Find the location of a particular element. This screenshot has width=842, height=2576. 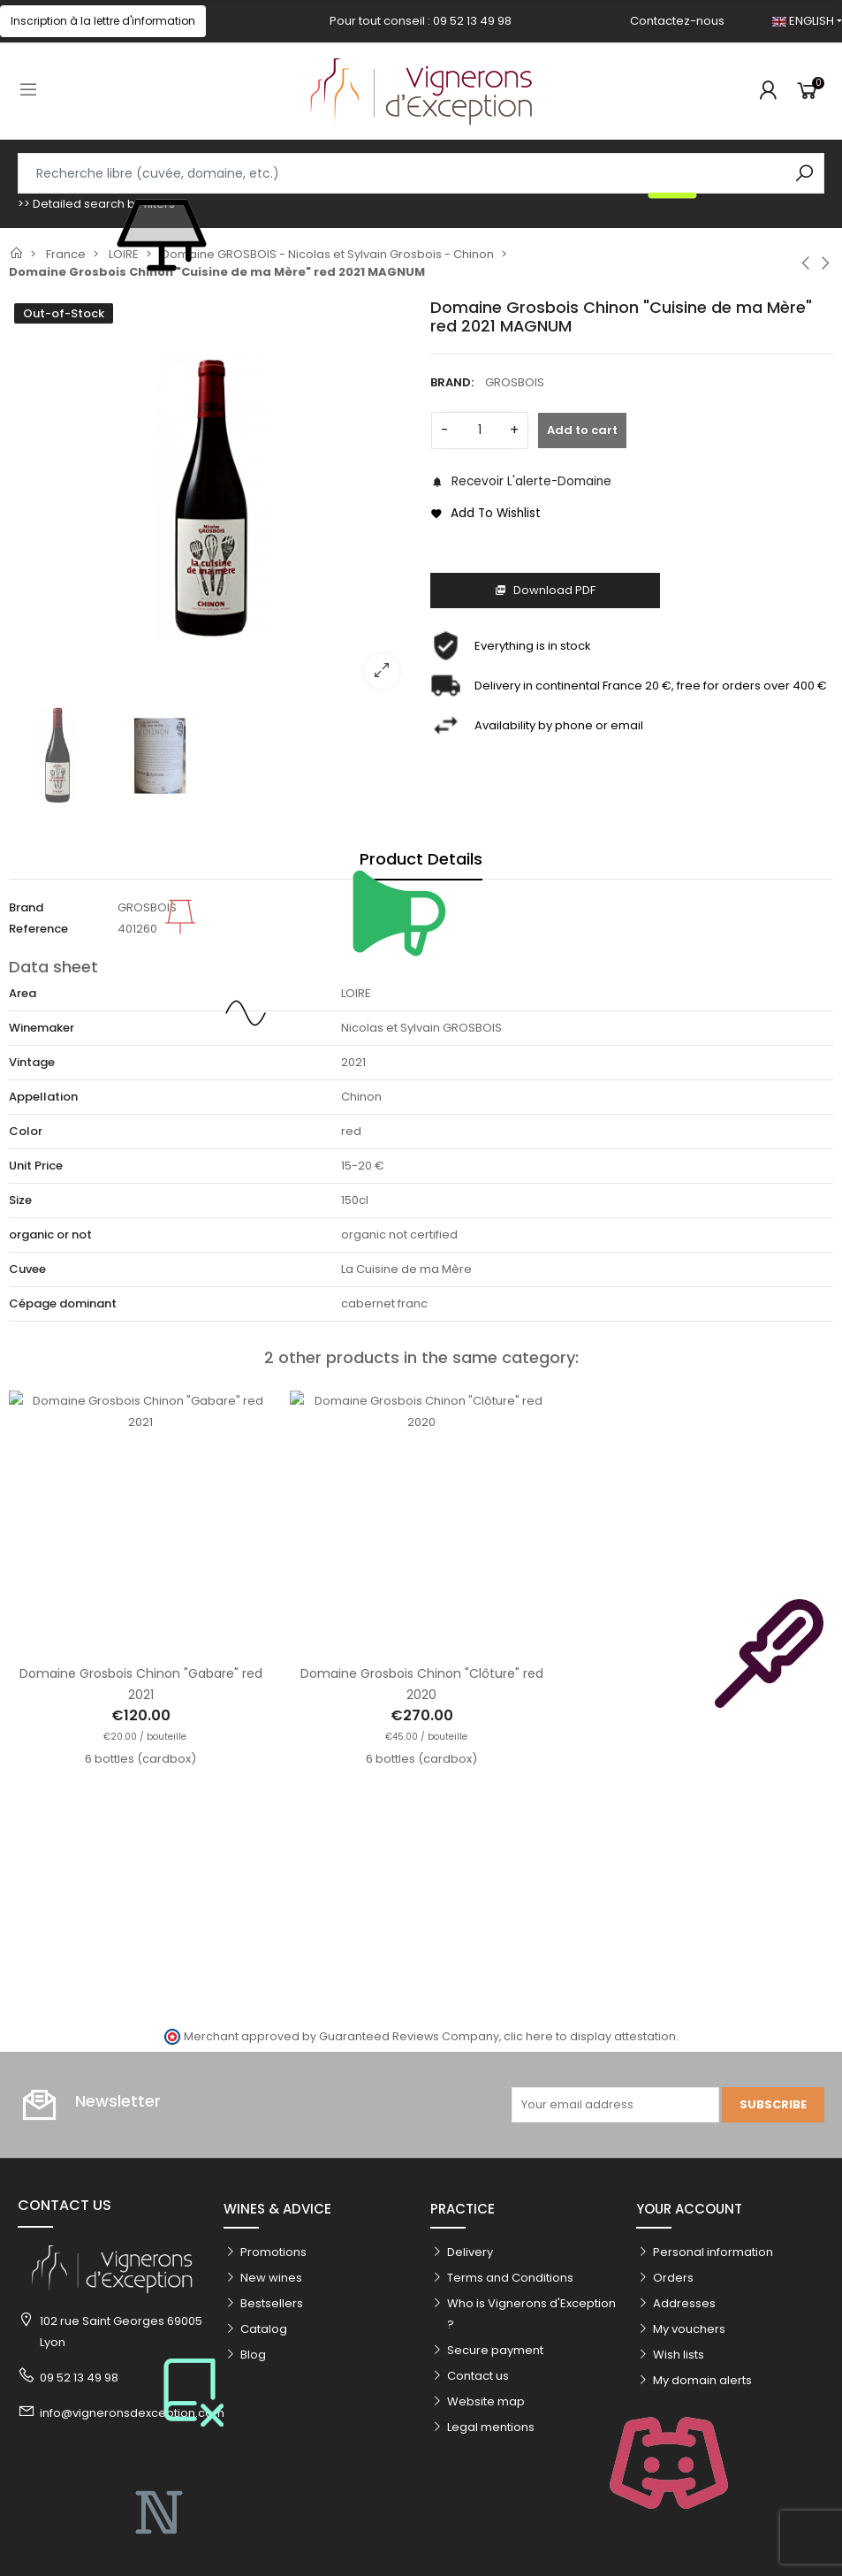

remove an item from a list or cart is located at coordinates (672, 195).